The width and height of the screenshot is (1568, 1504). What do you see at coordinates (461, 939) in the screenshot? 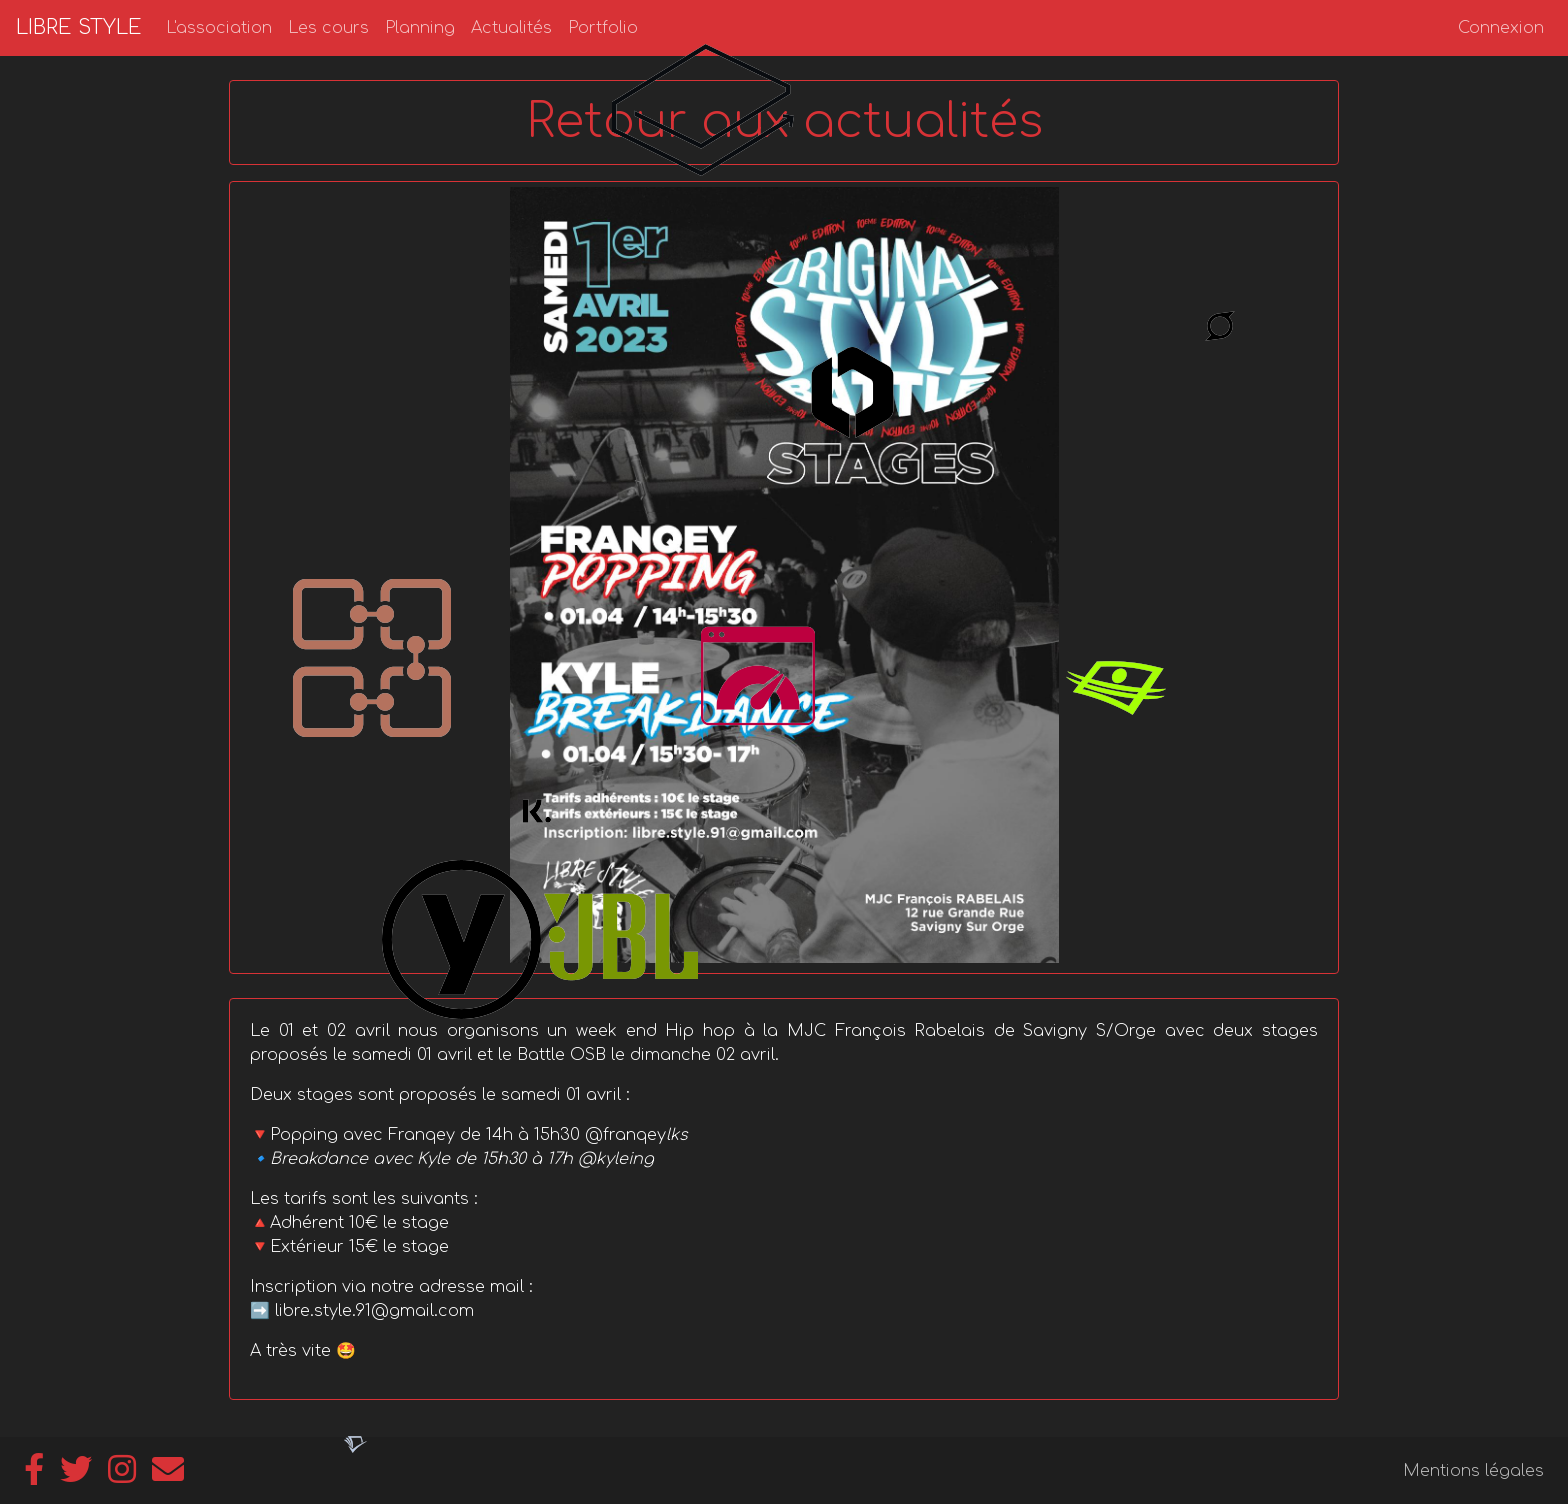
I see `yubico security key branding` at bounding box center [461, 939].